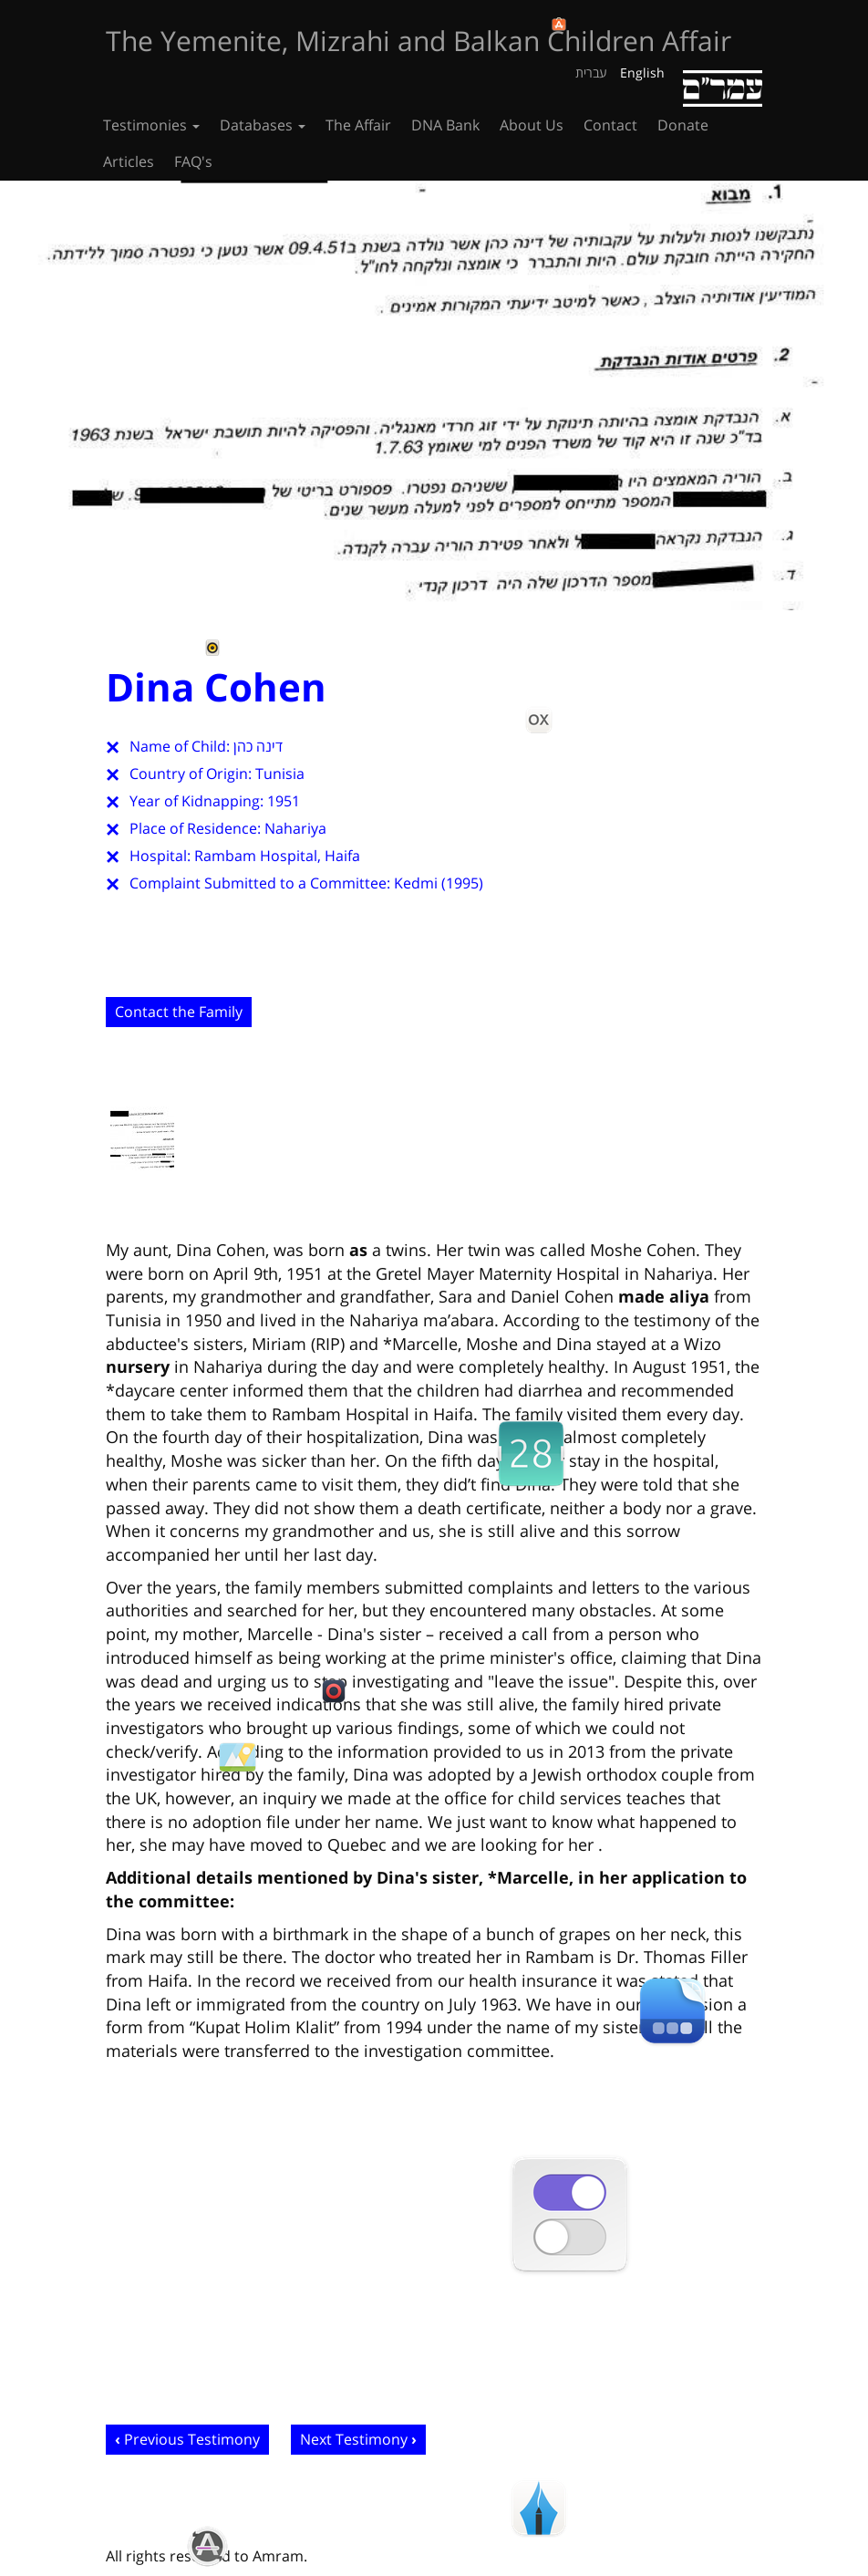 This screenshot has width=868, height=2576. Describe the element at coordinates (672, 2010) in the screenshot. I see `access system tray settings and background applications` at that location.